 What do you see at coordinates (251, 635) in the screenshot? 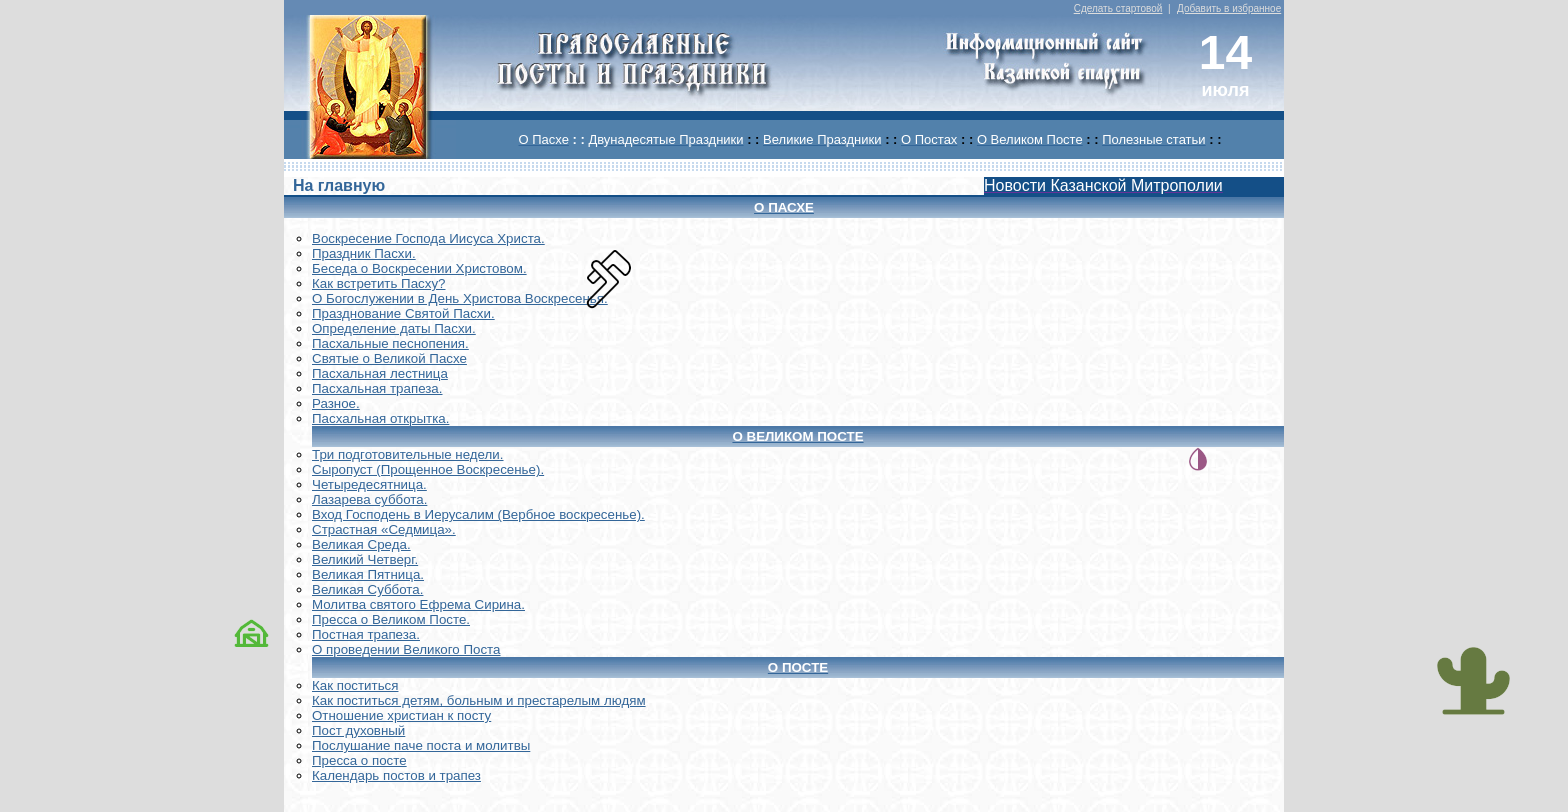
I see `access farm or agricultural settings` at bounding box center [251, 635].